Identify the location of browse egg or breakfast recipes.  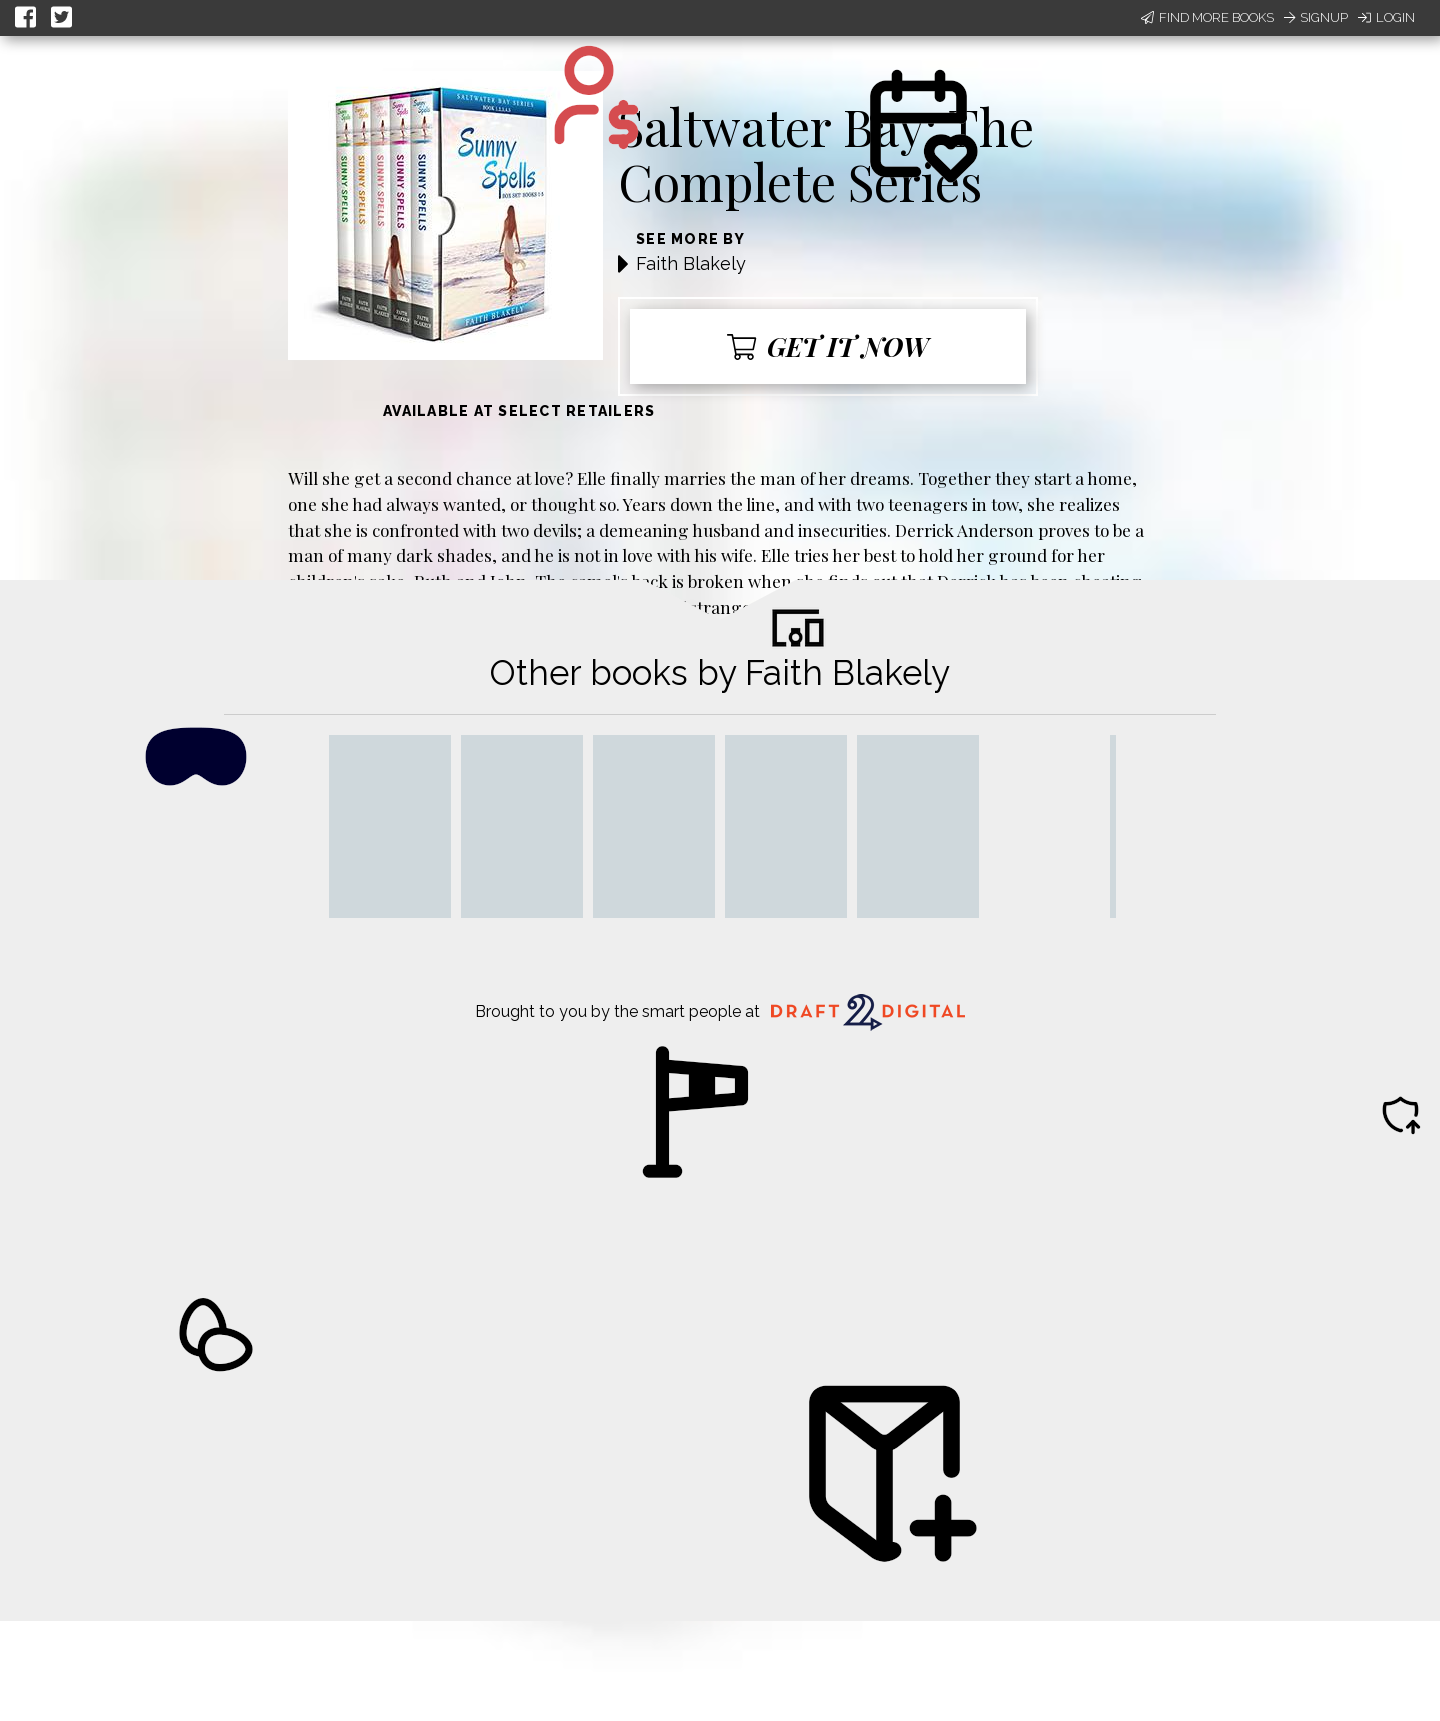
(216, 1331).